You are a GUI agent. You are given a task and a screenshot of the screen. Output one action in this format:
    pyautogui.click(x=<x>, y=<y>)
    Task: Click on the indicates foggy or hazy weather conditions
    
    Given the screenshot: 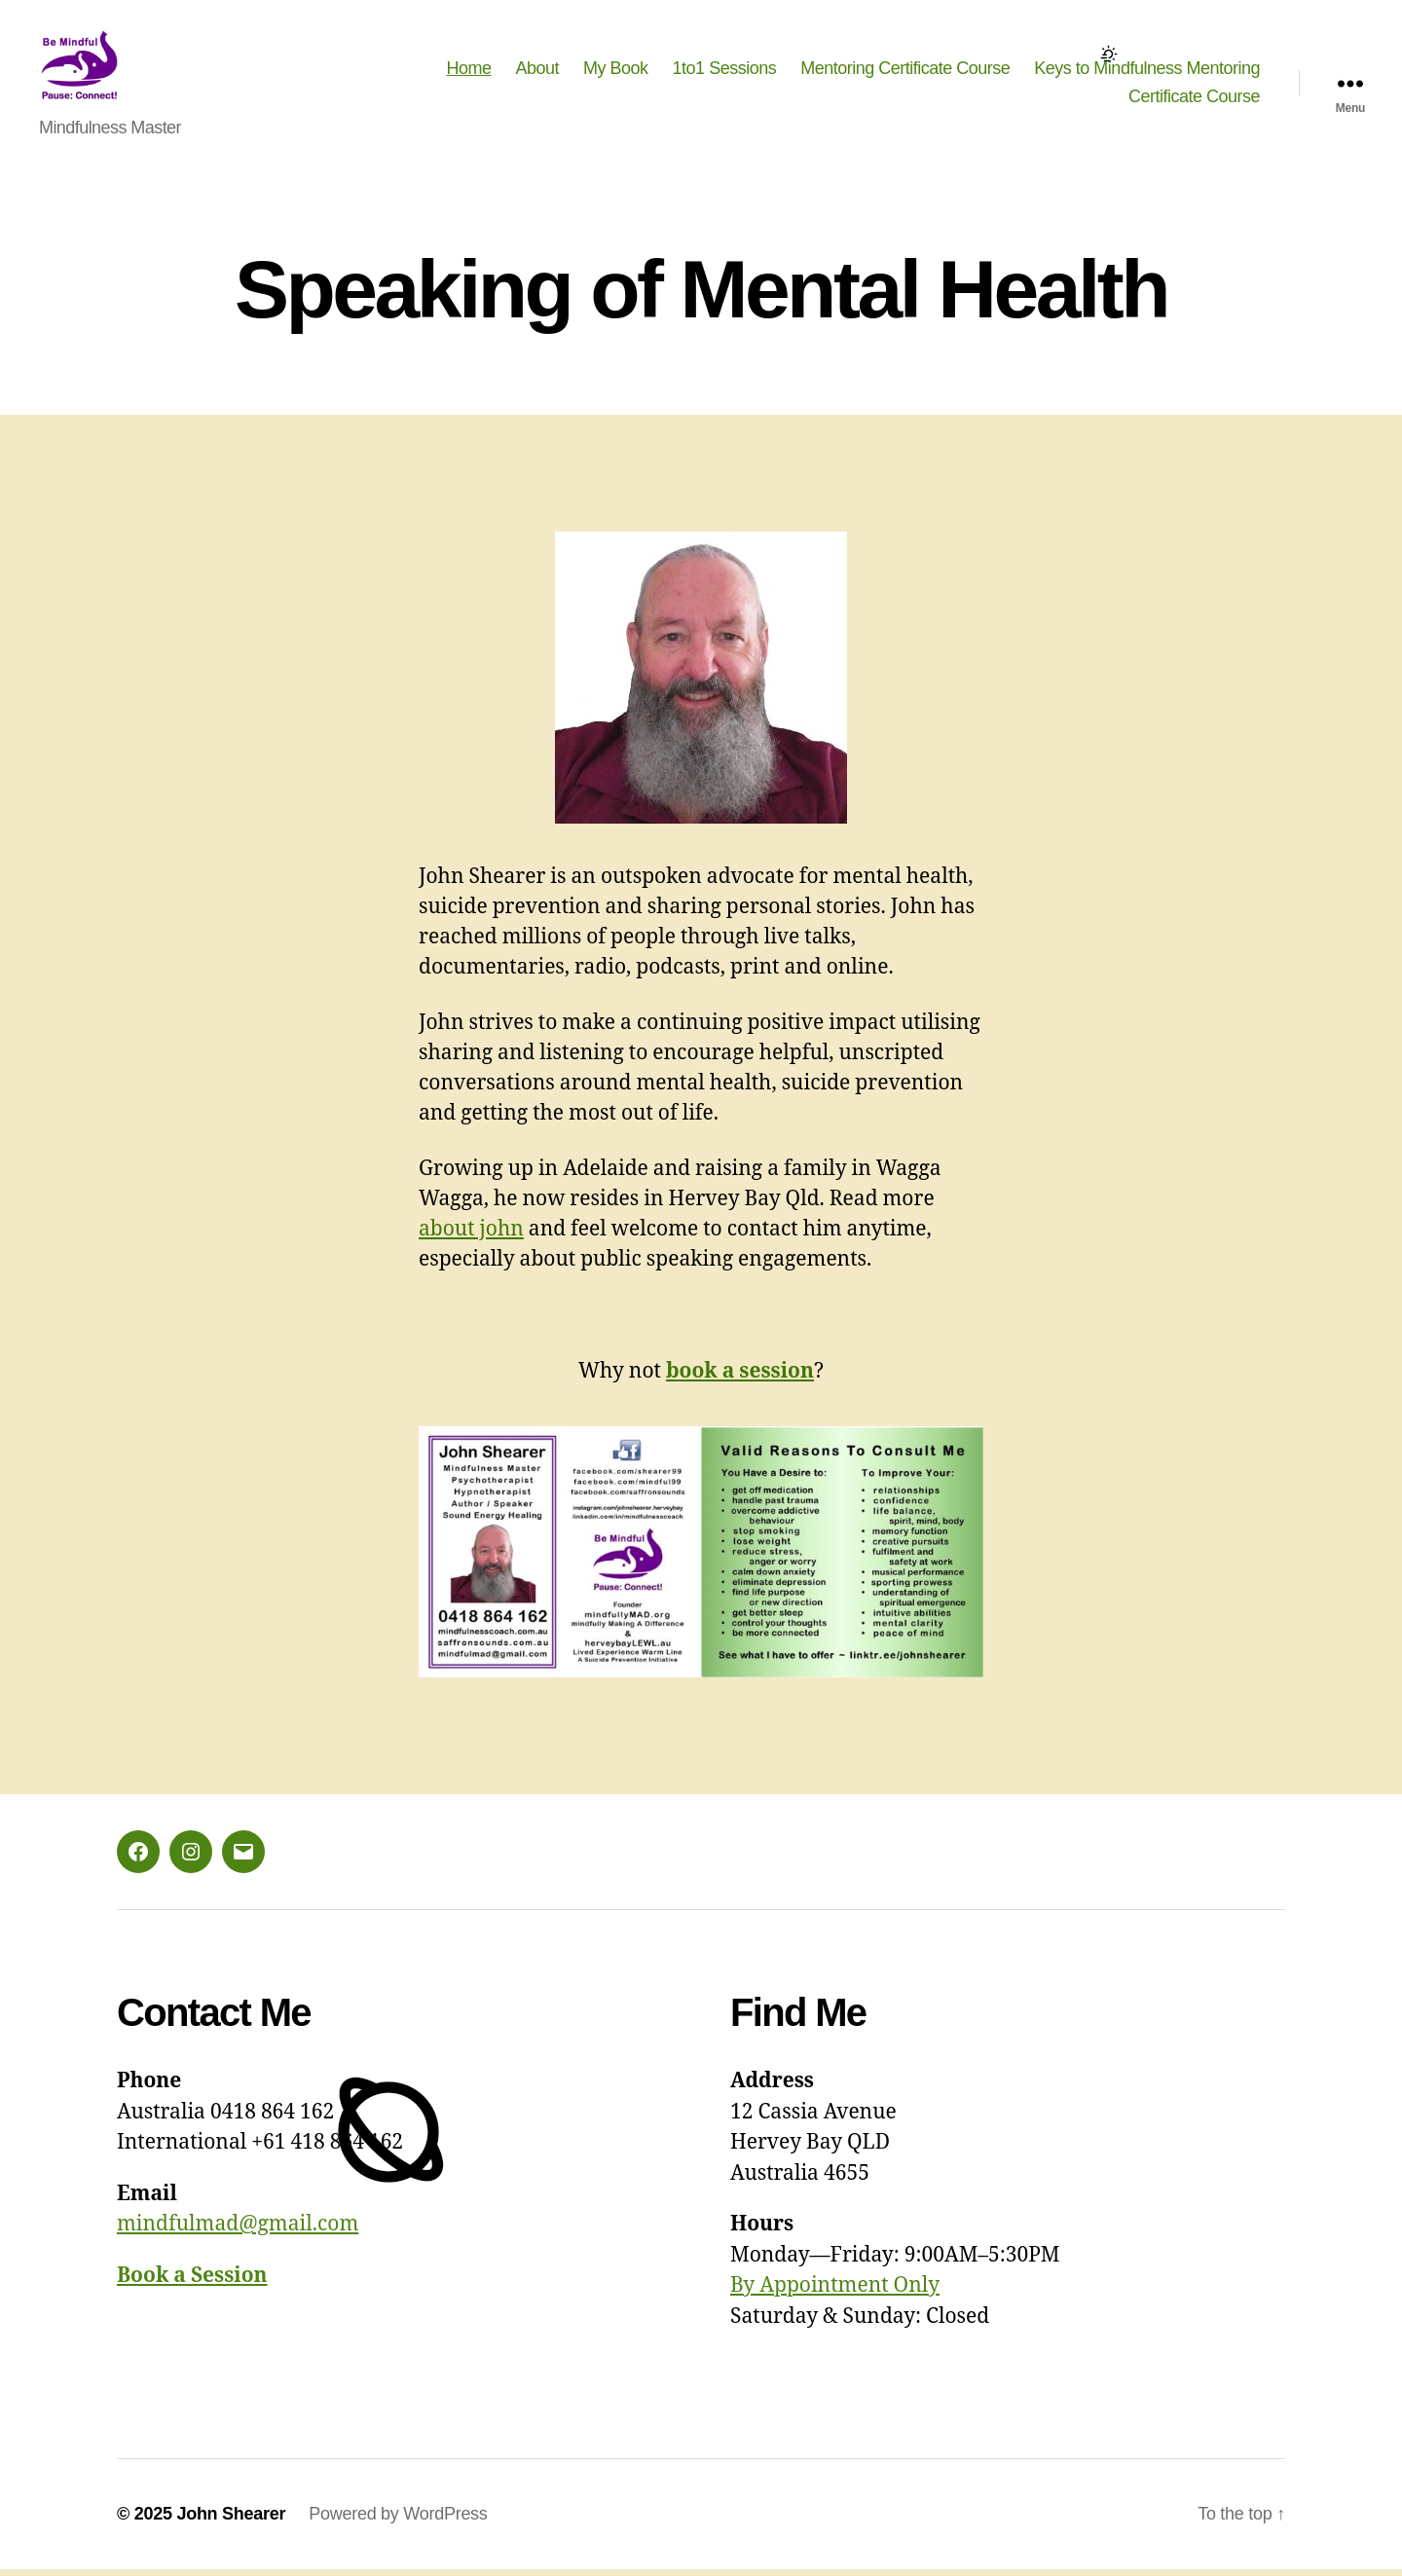 What is the action you would take?
    pyautogui.click(x=1108, y=54)
    